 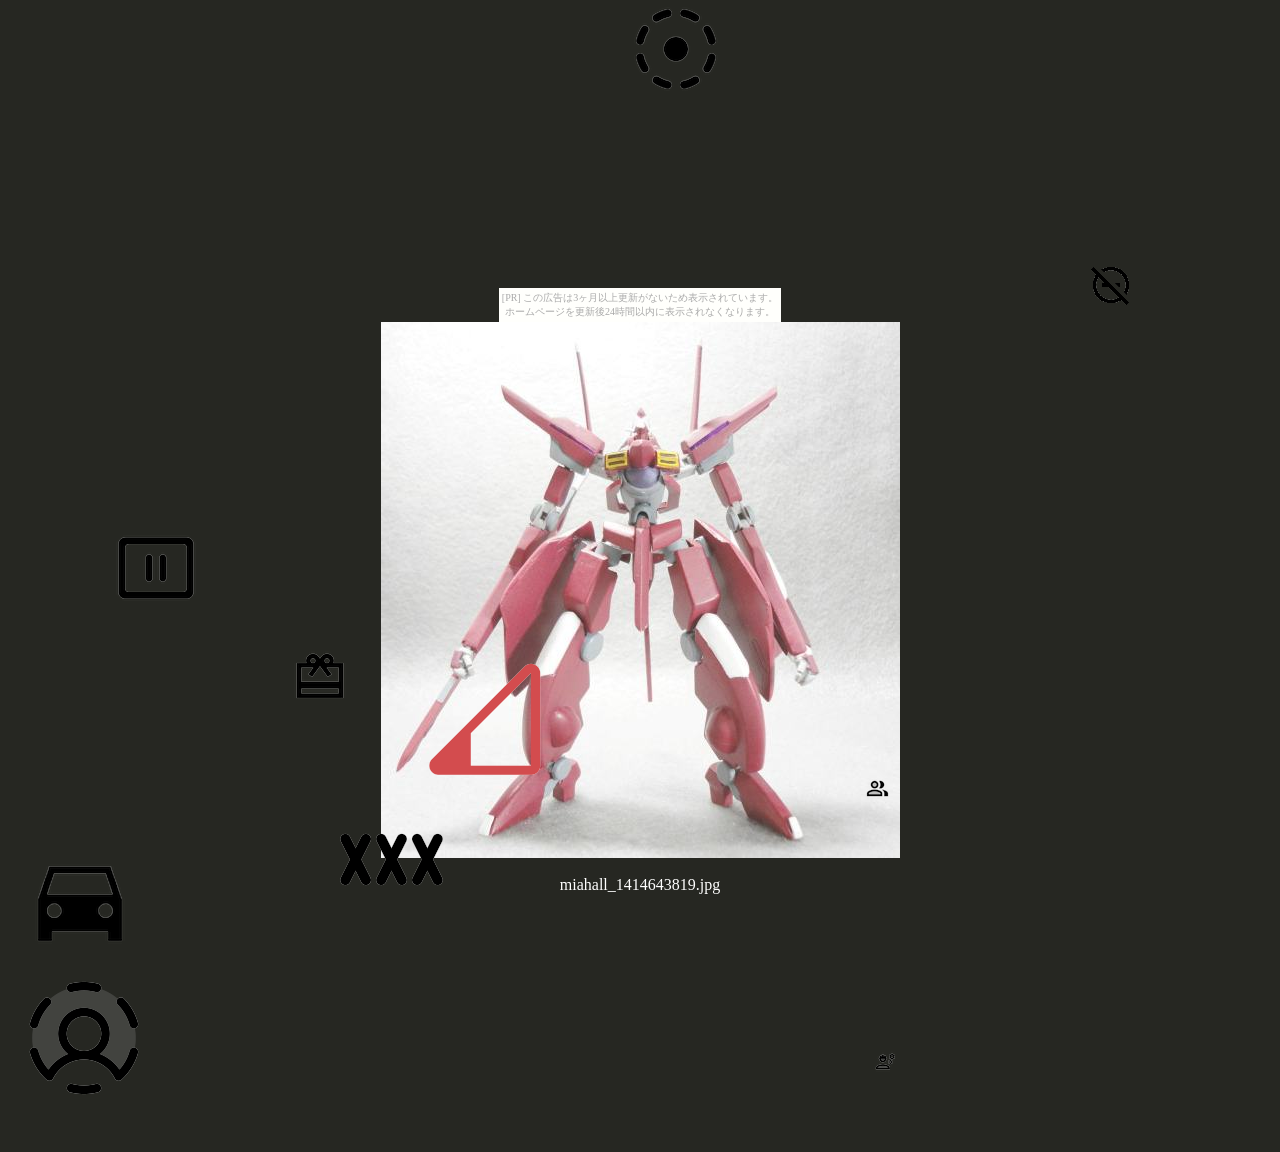 What do you see at coordinates (1111, 285) in the screenshot?
I see `do not disturb mode is disabled` at bounding box center [1111, 285].